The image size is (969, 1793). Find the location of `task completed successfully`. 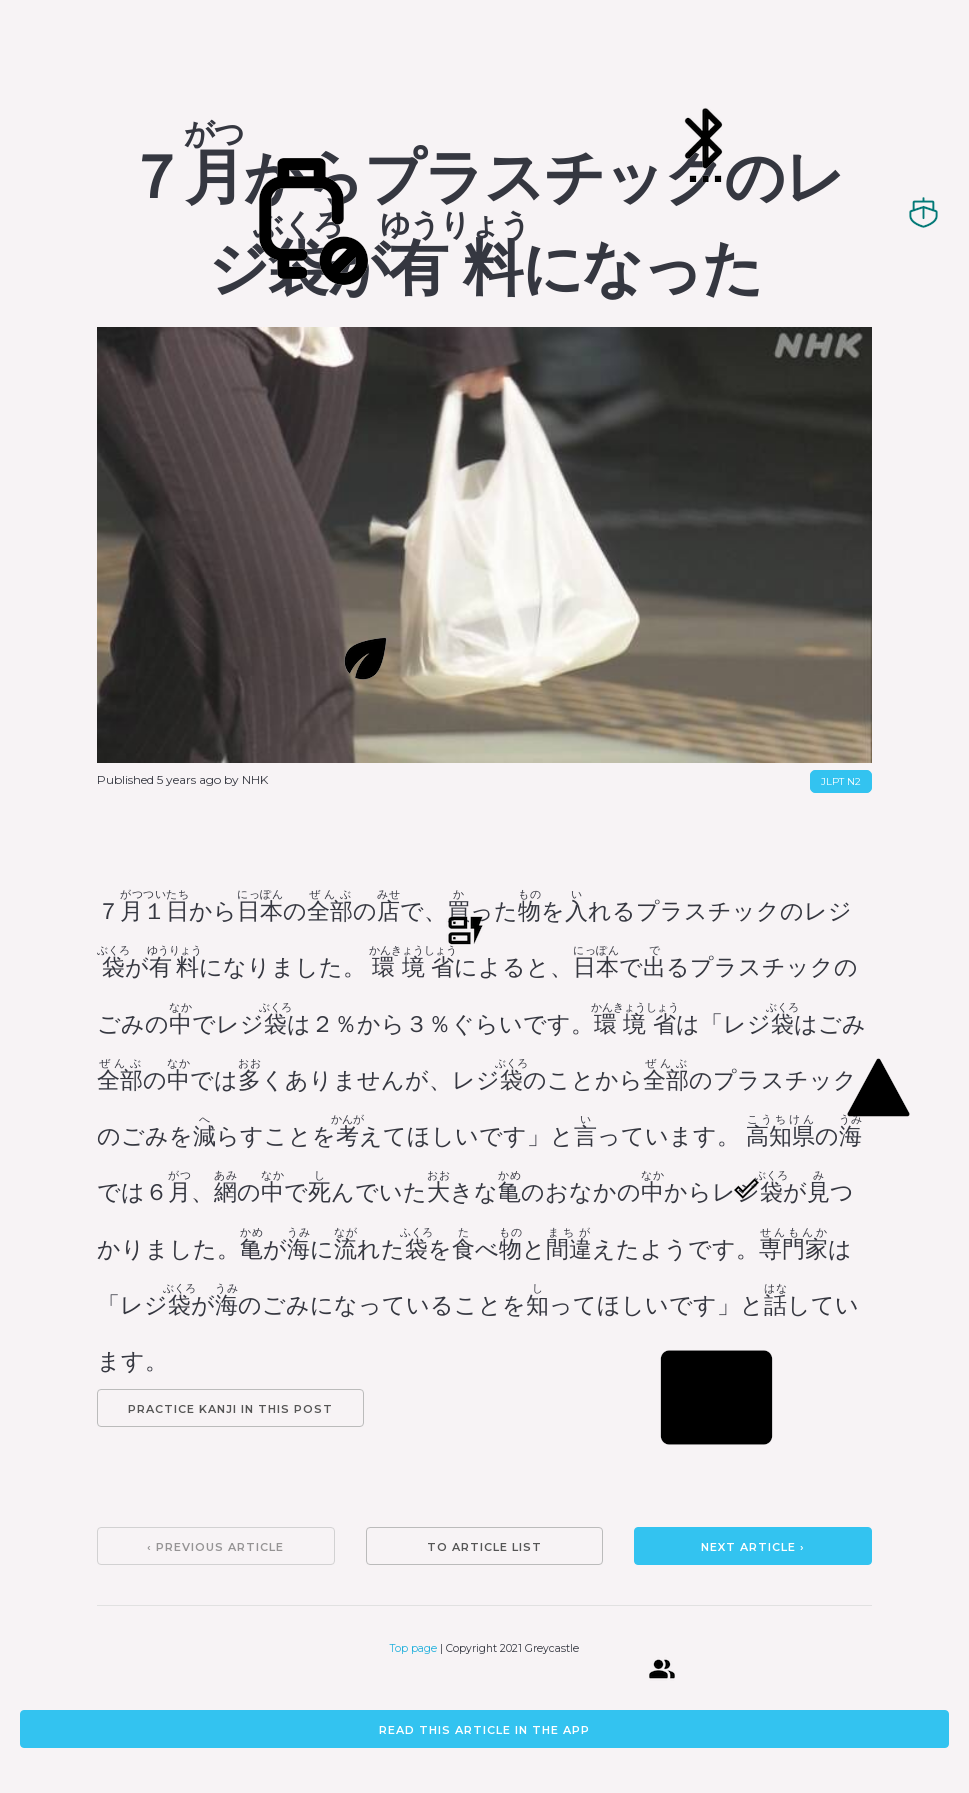

task completed successfully is located at coordinates (746, 1188).